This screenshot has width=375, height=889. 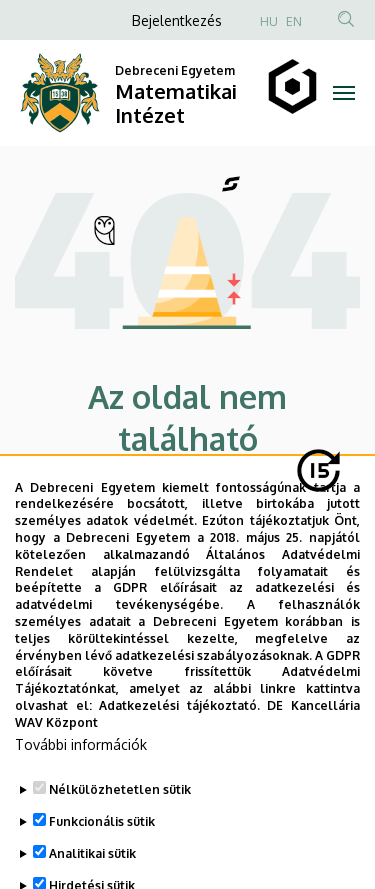 I want to click on TrueUp company logo, so click(x=104, y=230).